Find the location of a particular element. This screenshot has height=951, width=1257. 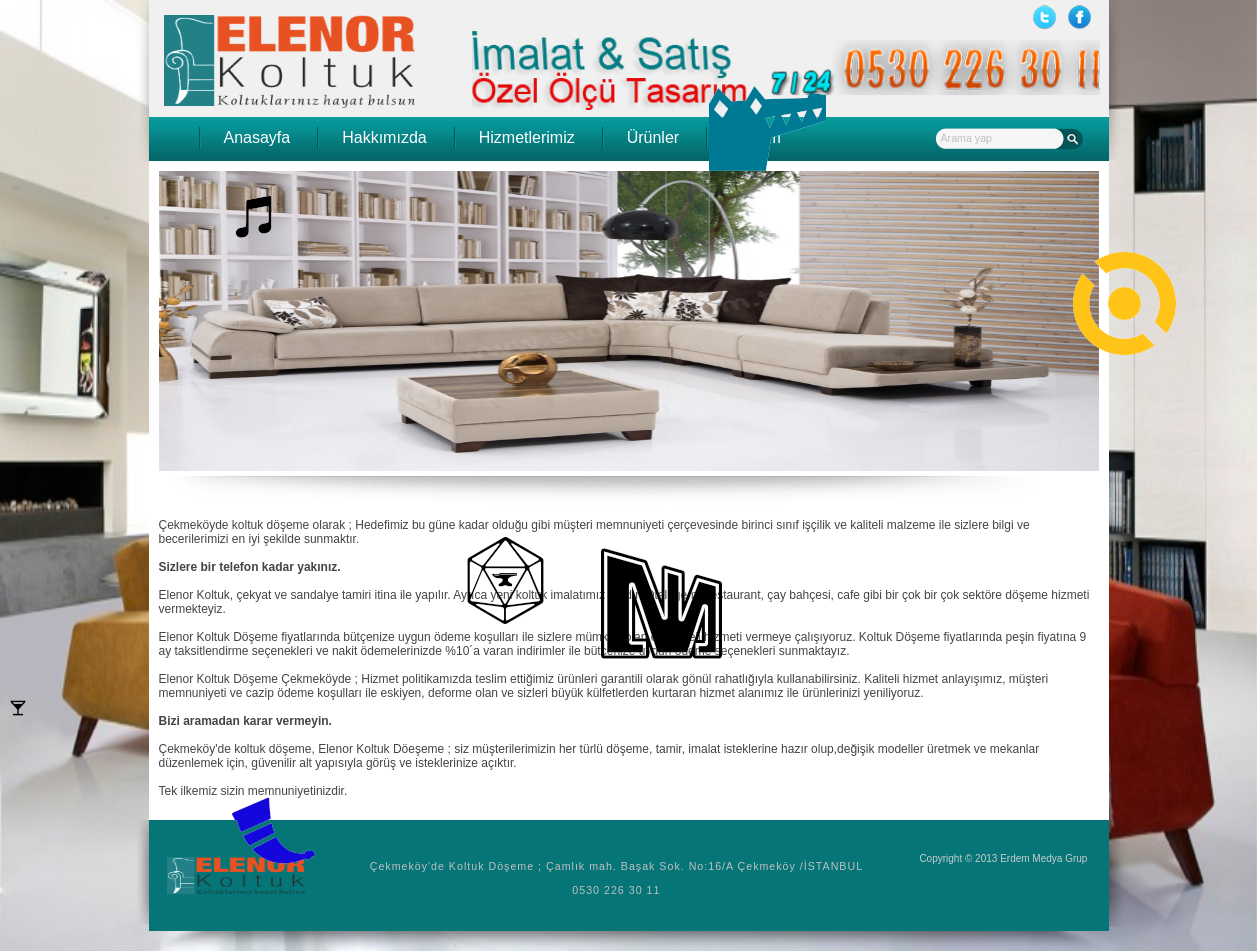

view cocktail or drink menu is located at coordinates (18, 708).